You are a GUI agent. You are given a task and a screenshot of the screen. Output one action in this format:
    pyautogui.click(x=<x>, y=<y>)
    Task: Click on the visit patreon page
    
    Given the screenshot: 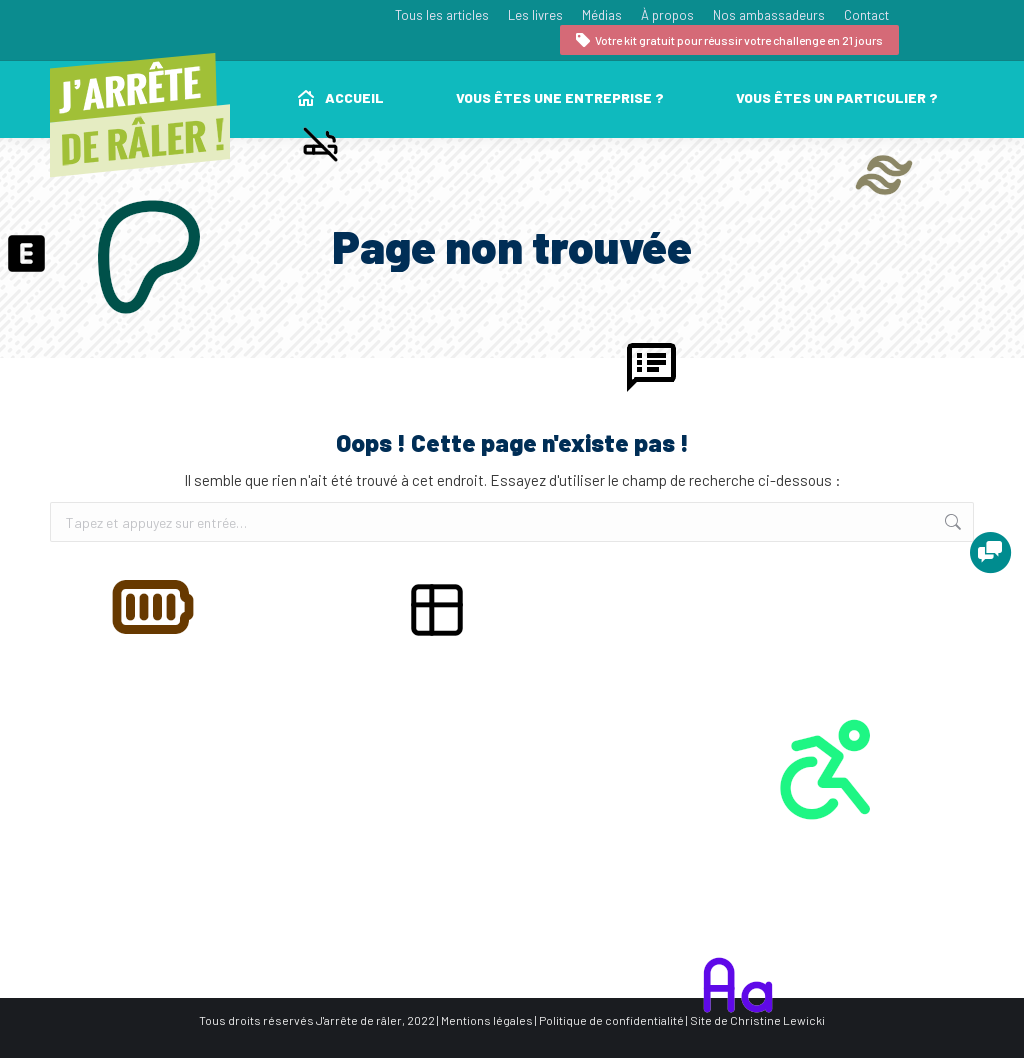 What is the action you would take?
    pyautogui.click(x=149, y=257)
    